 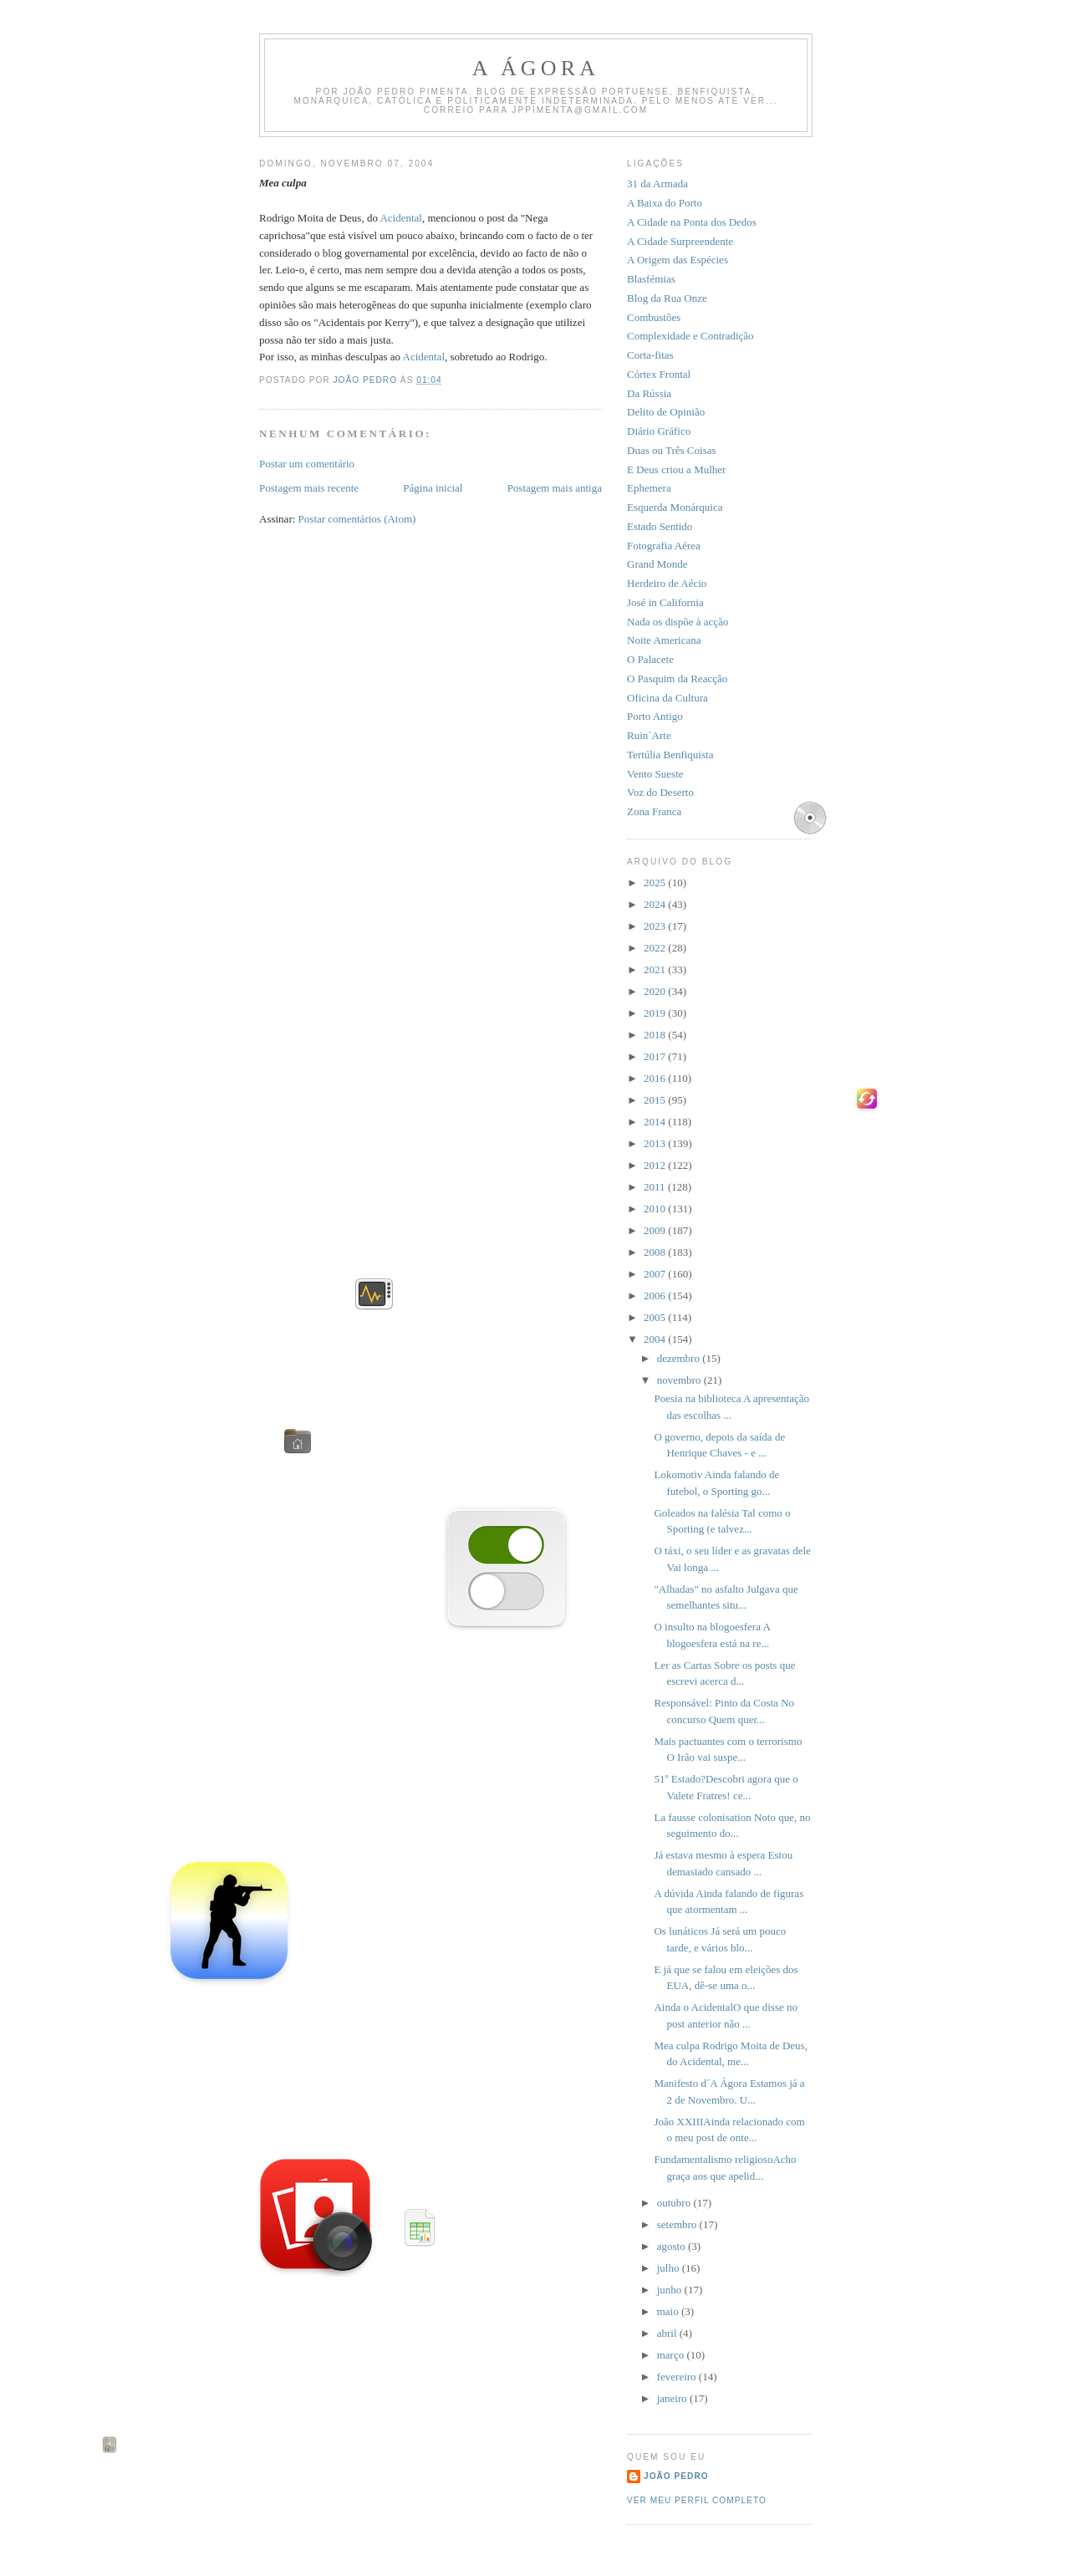 What do you see at coordinates (229, 1921) in the screenshot?
I see `launch counter-strike` at bounding box center [229, 1921].